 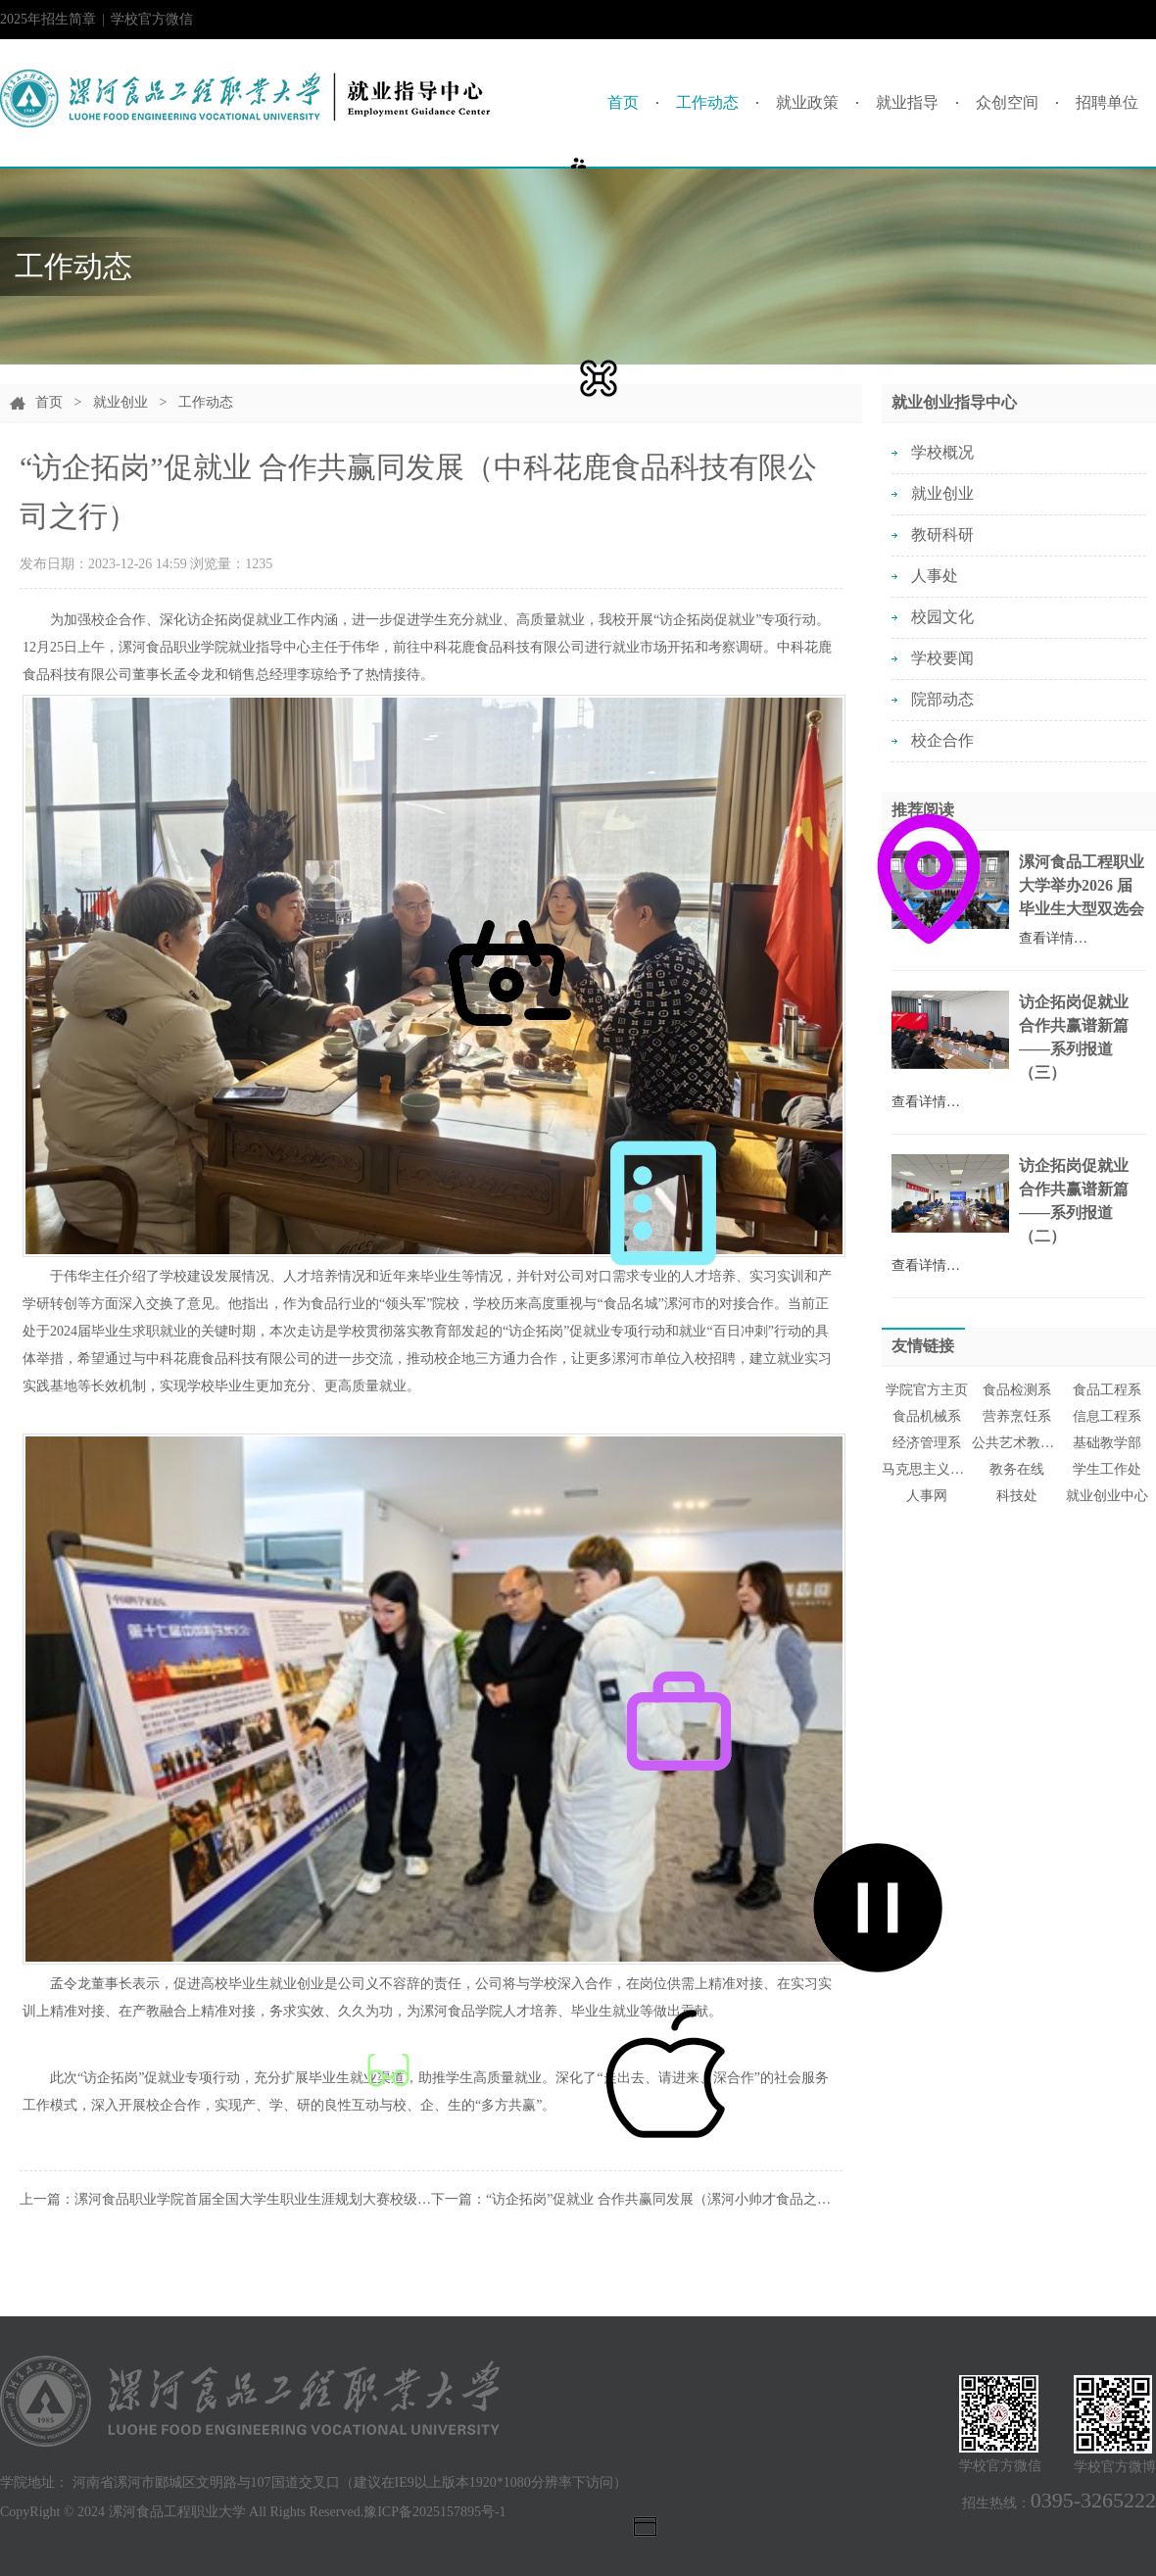 What do you see at coordinates (506, 973) in the screenshot?
I see `remove item from basket` at bounding box center [506, 973].